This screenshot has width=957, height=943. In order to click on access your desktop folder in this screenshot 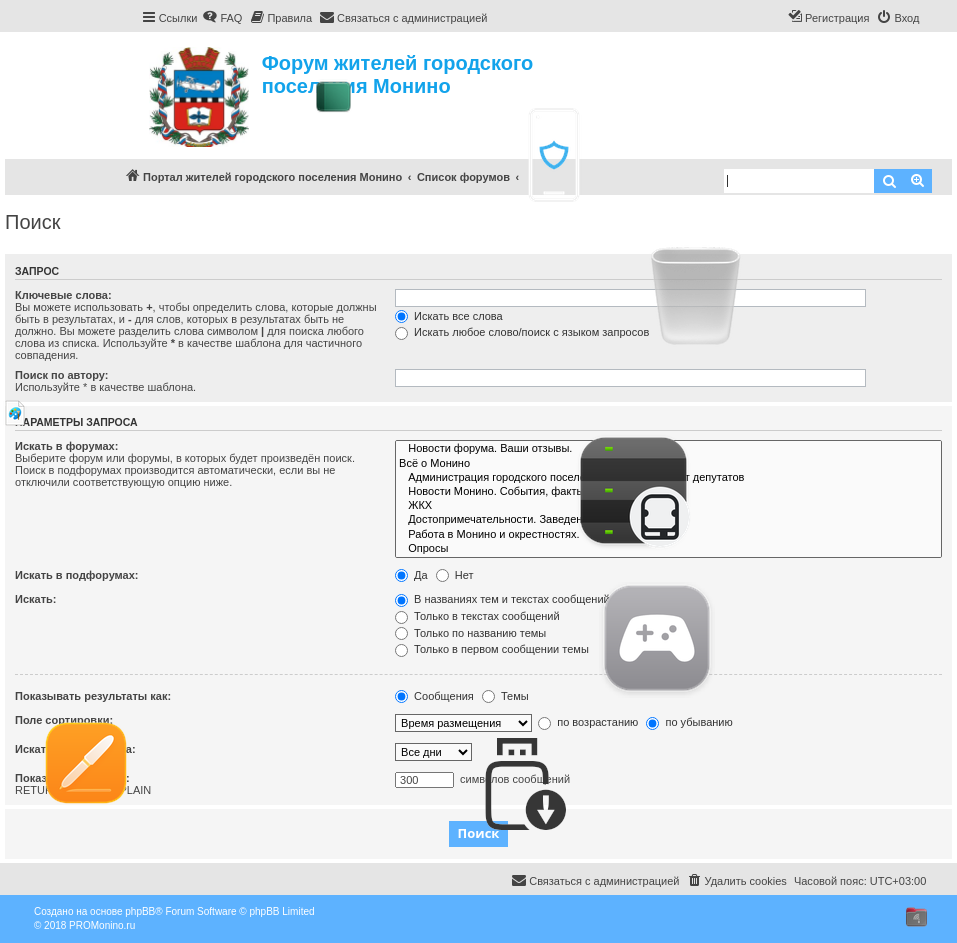, I will do `click(333, 95)`.